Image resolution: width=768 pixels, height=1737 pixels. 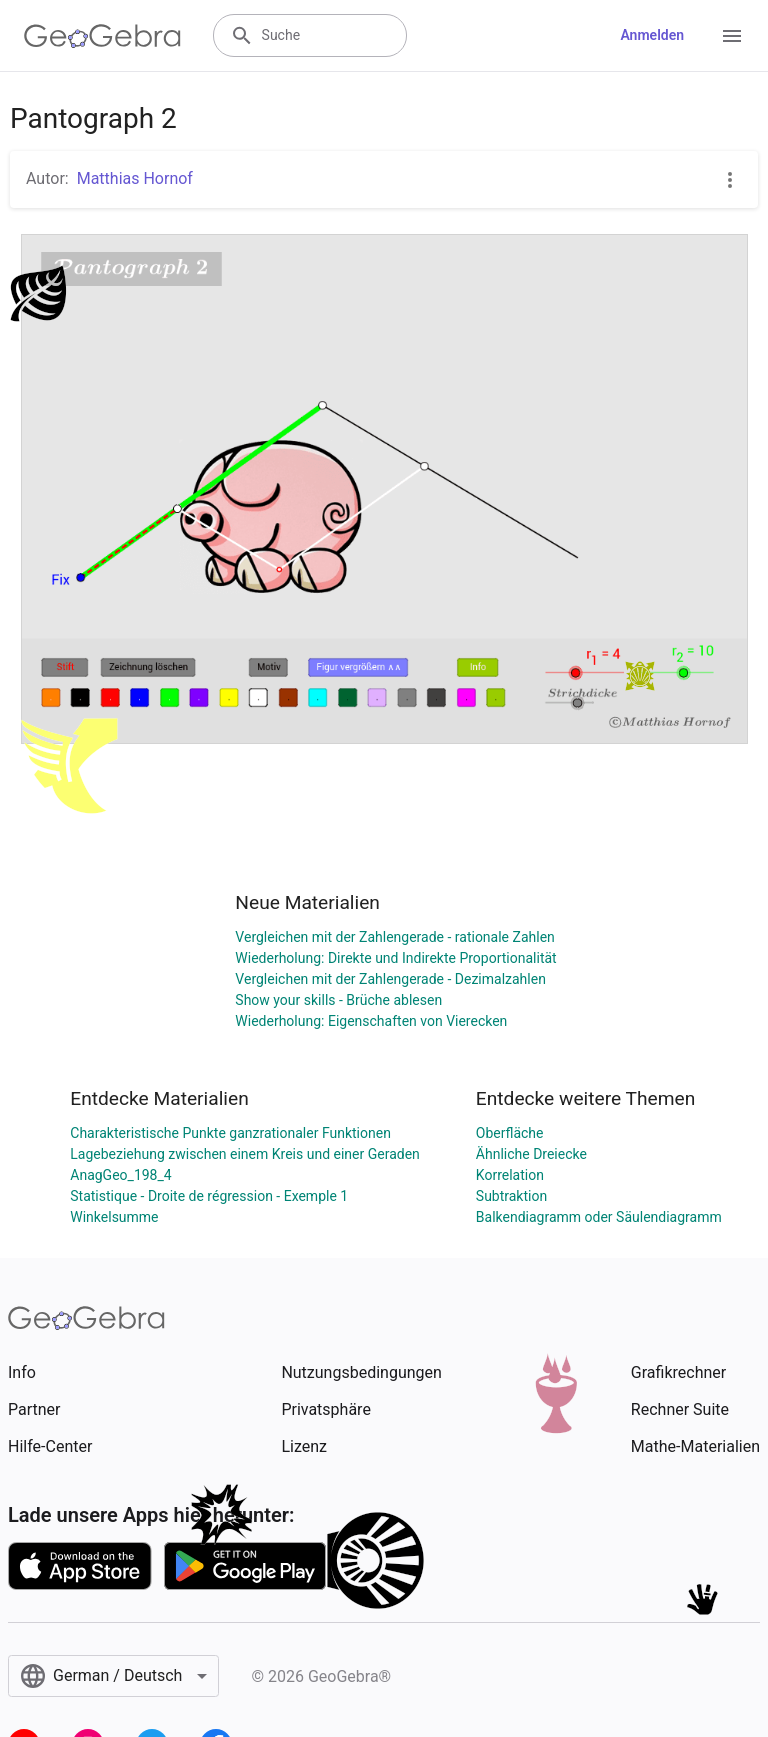 What do you see at coordinates (69, 766) in the screenshot?
I see `indicates speed boost or agility power-up` at bounding box center [69, 766].